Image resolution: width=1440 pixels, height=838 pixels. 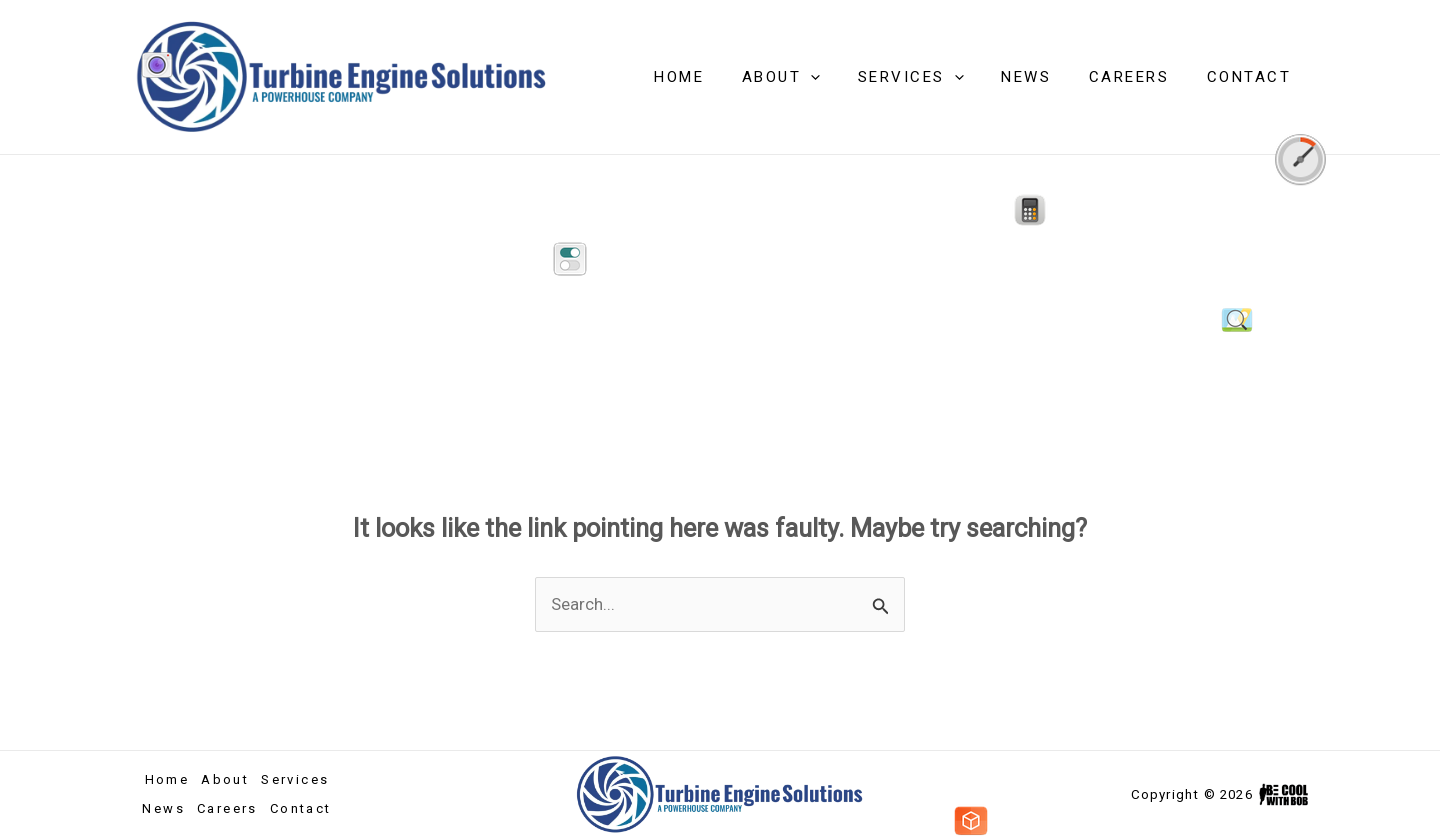 I want to click on open sysprof system profiler application, so click(x=1300, y=159).